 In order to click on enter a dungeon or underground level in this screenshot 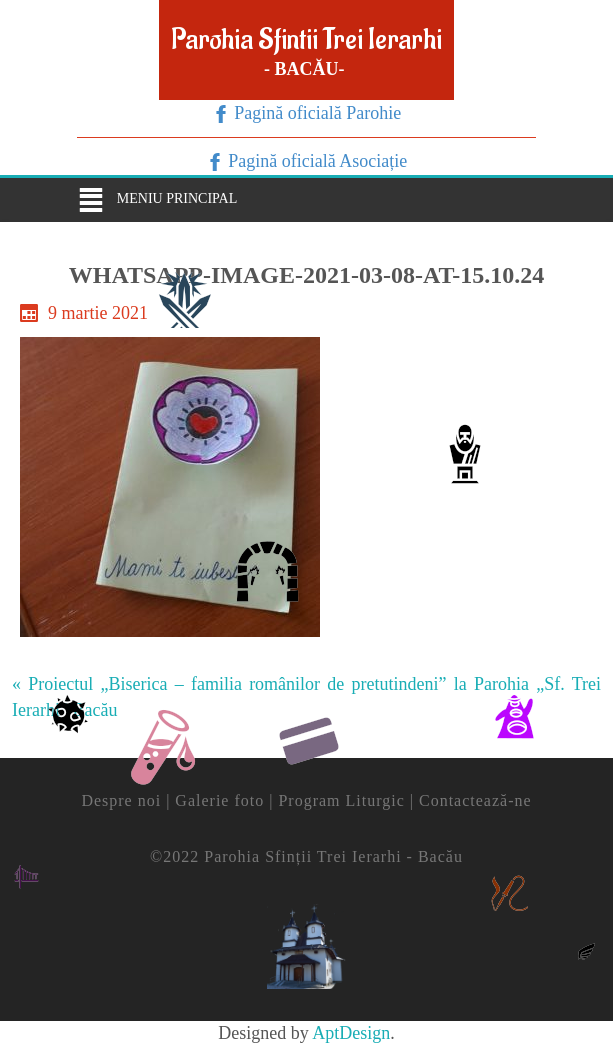, I will do `click(267, 571)`.